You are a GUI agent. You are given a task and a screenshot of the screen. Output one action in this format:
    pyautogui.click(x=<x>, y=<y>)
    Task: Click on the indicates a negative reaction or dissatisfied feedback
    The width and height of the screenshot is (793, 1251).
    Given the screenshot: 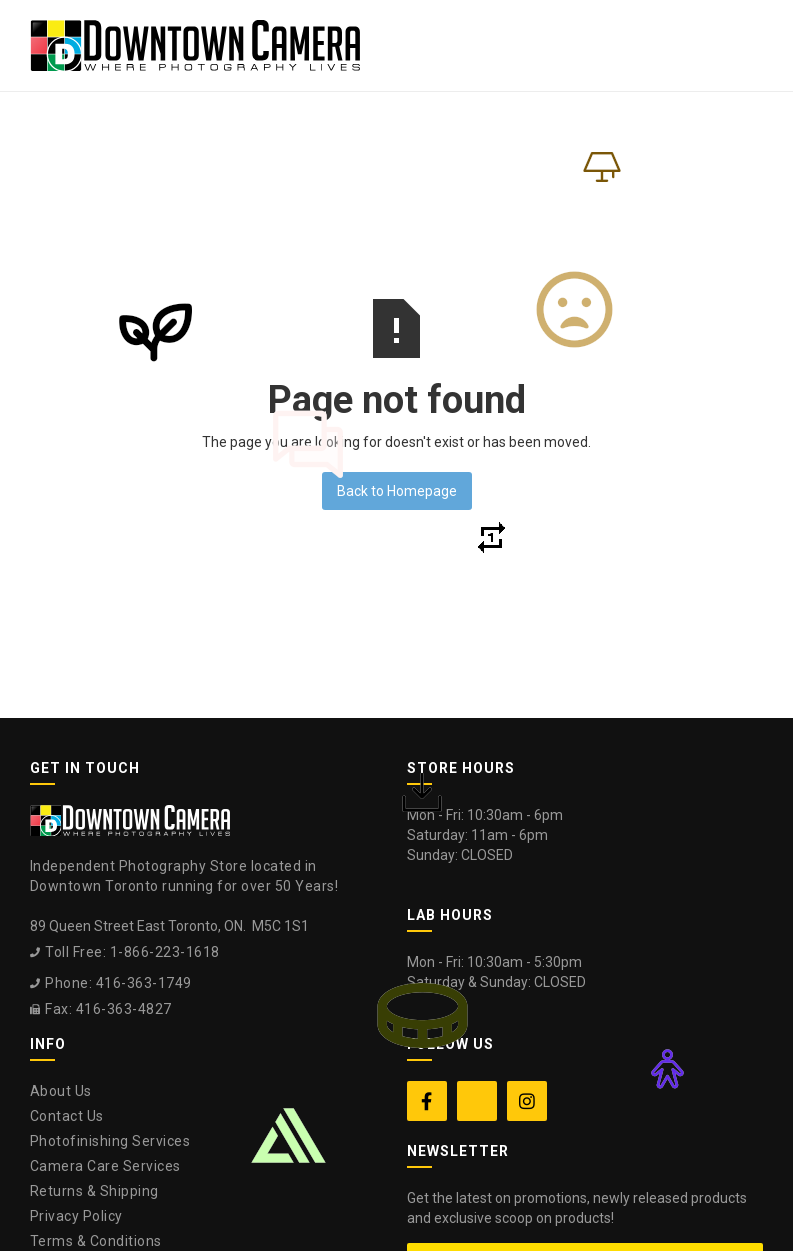 What is the action you would take?
    pyautogui.click(x=574, y=309)
    